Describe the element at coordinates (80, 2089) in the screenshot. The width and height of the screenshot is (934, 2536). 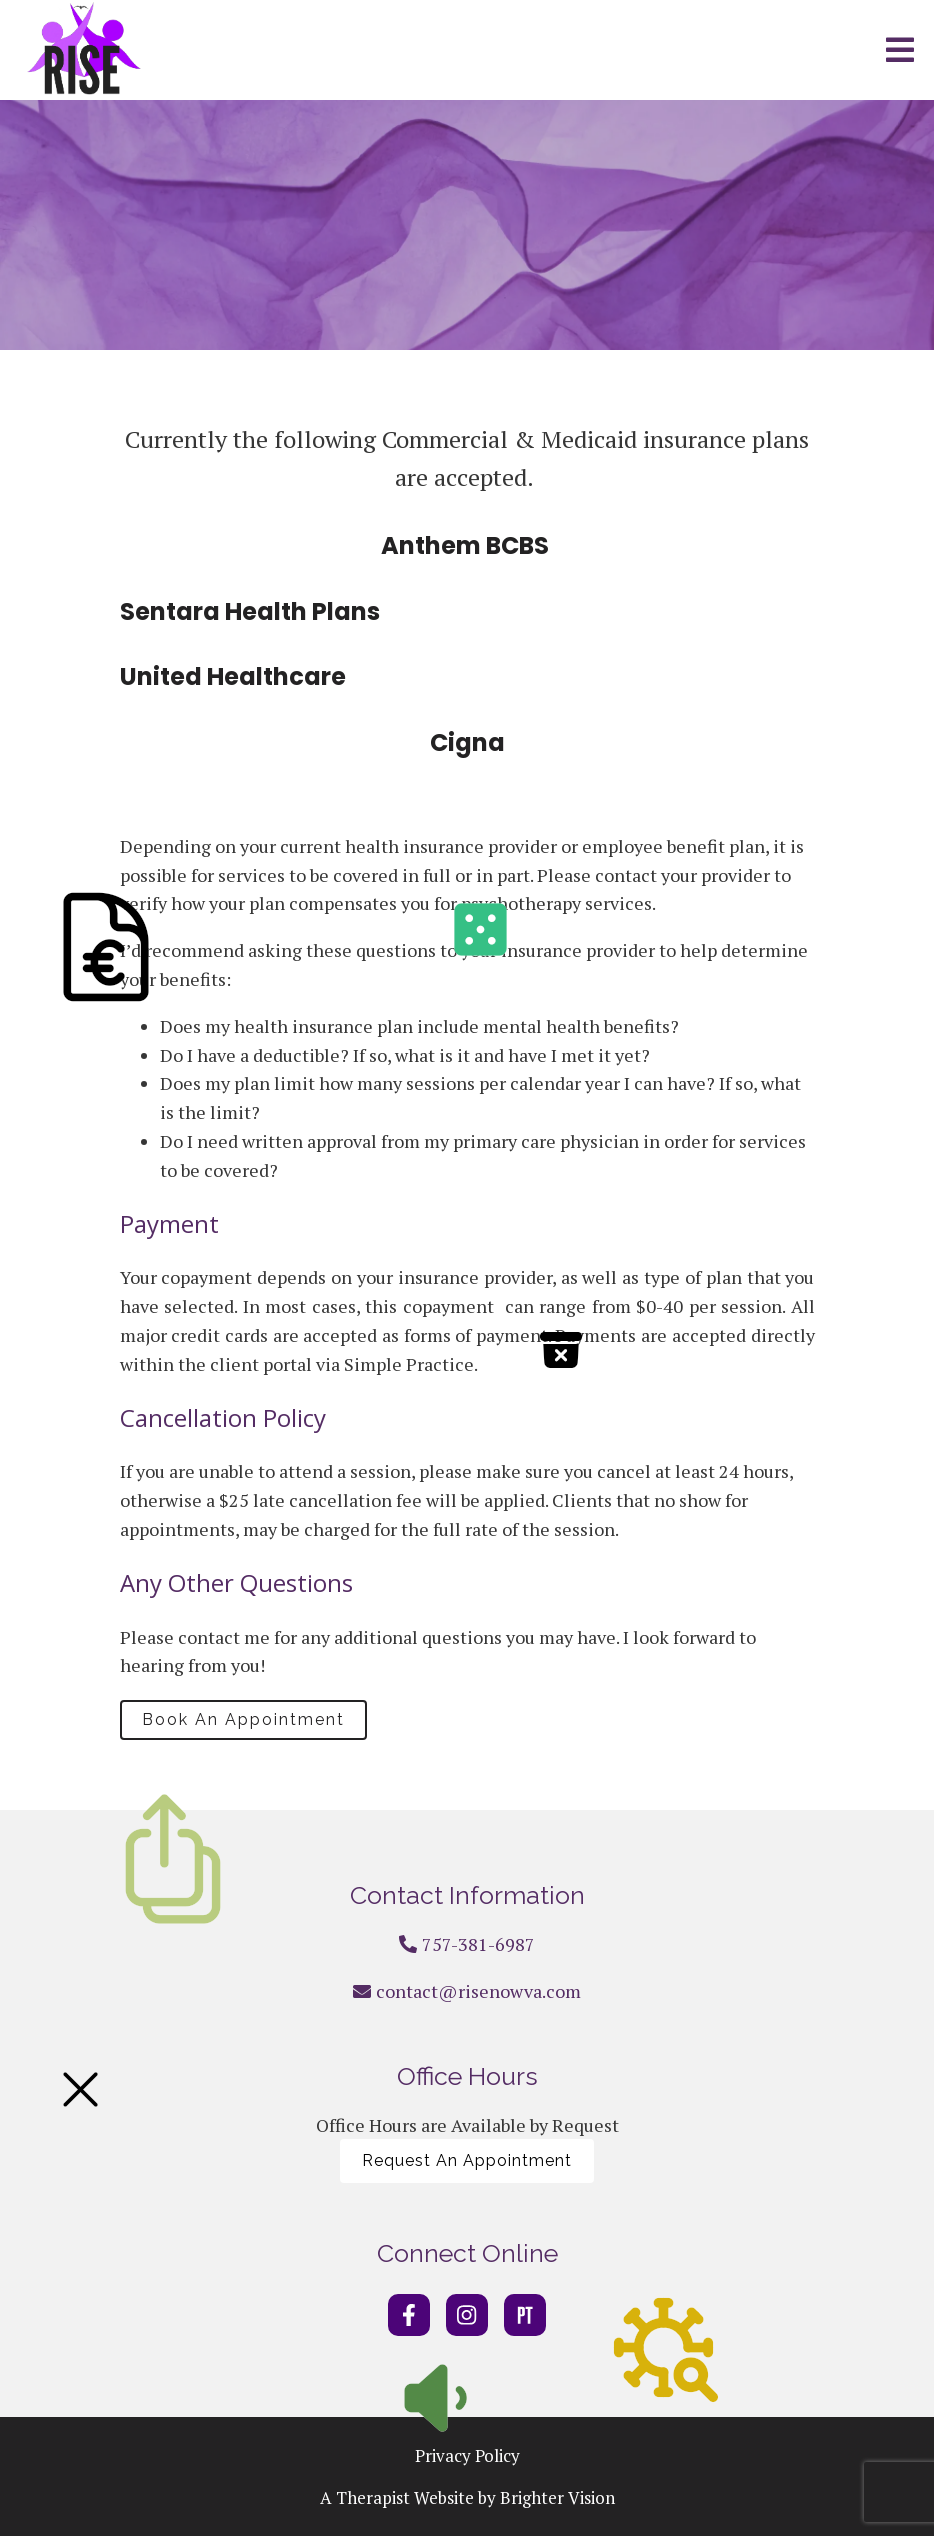
I see `close or dismiss a dialog` at that location.